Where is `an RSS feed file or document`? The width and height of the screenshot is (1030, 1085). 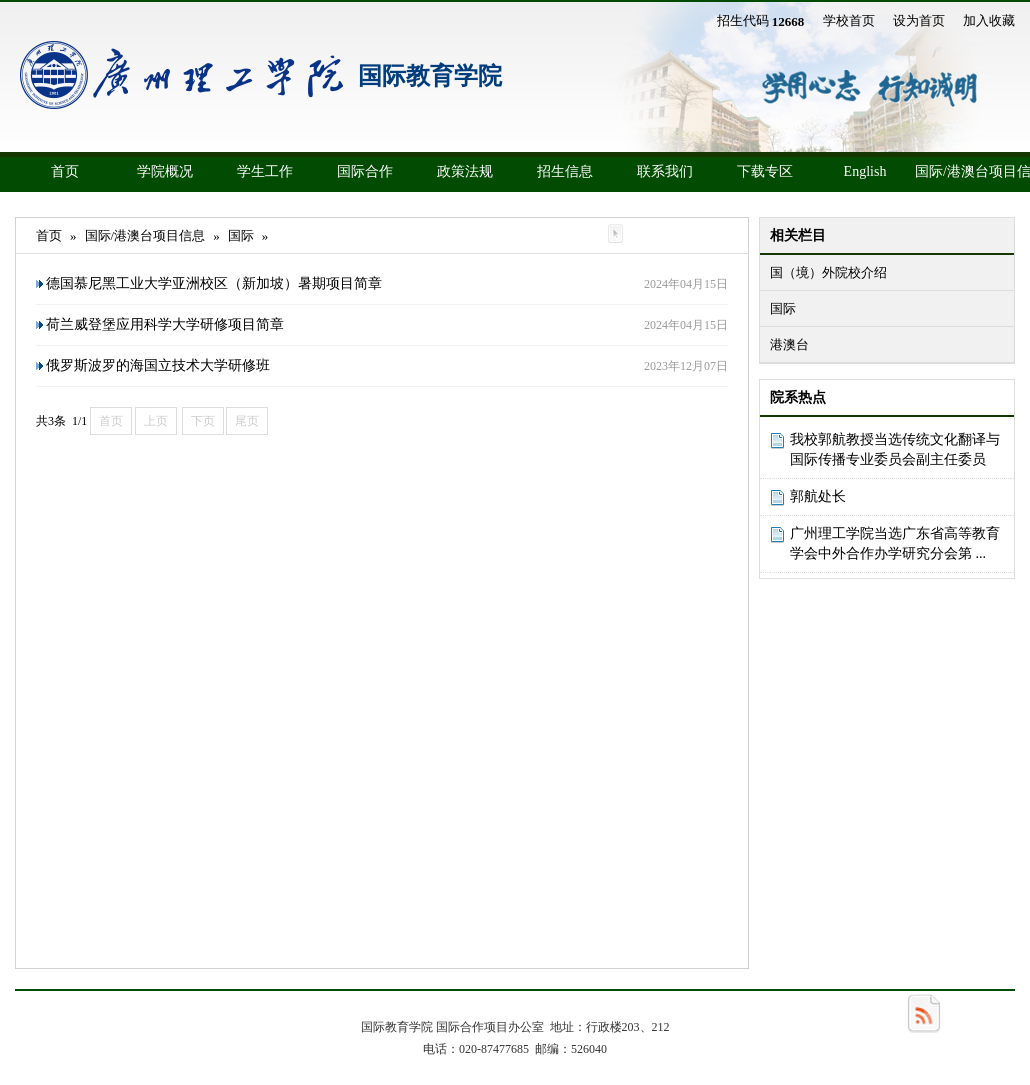
an RSS feed file or document is located at coordinates (924, 1013).